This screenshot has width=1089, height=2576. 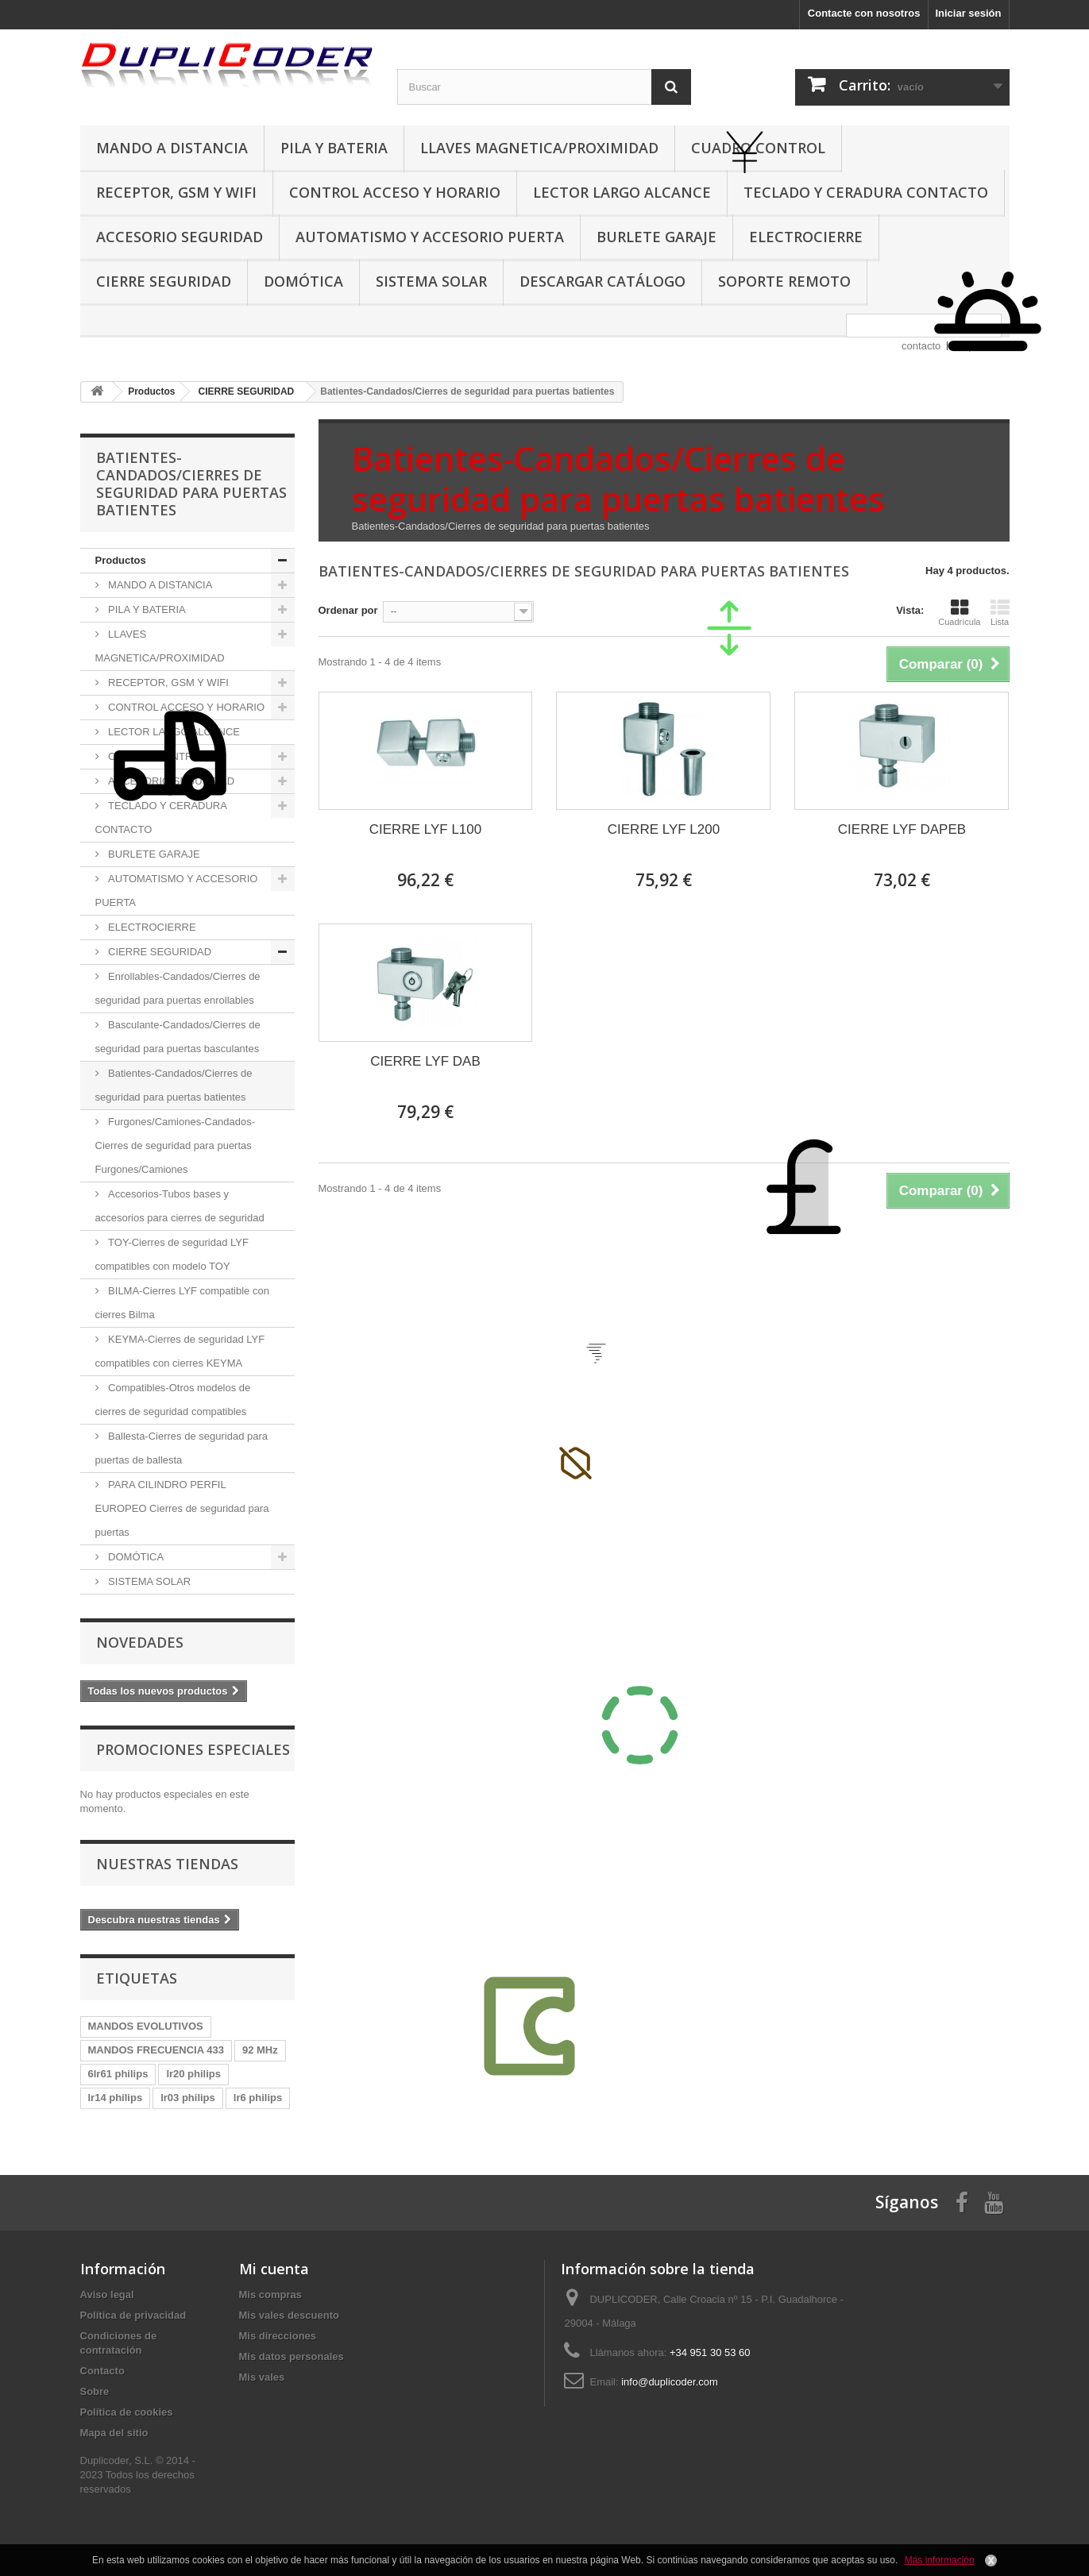 I want to click on disable or deactivate a feature, so click(x=575, y=1463).